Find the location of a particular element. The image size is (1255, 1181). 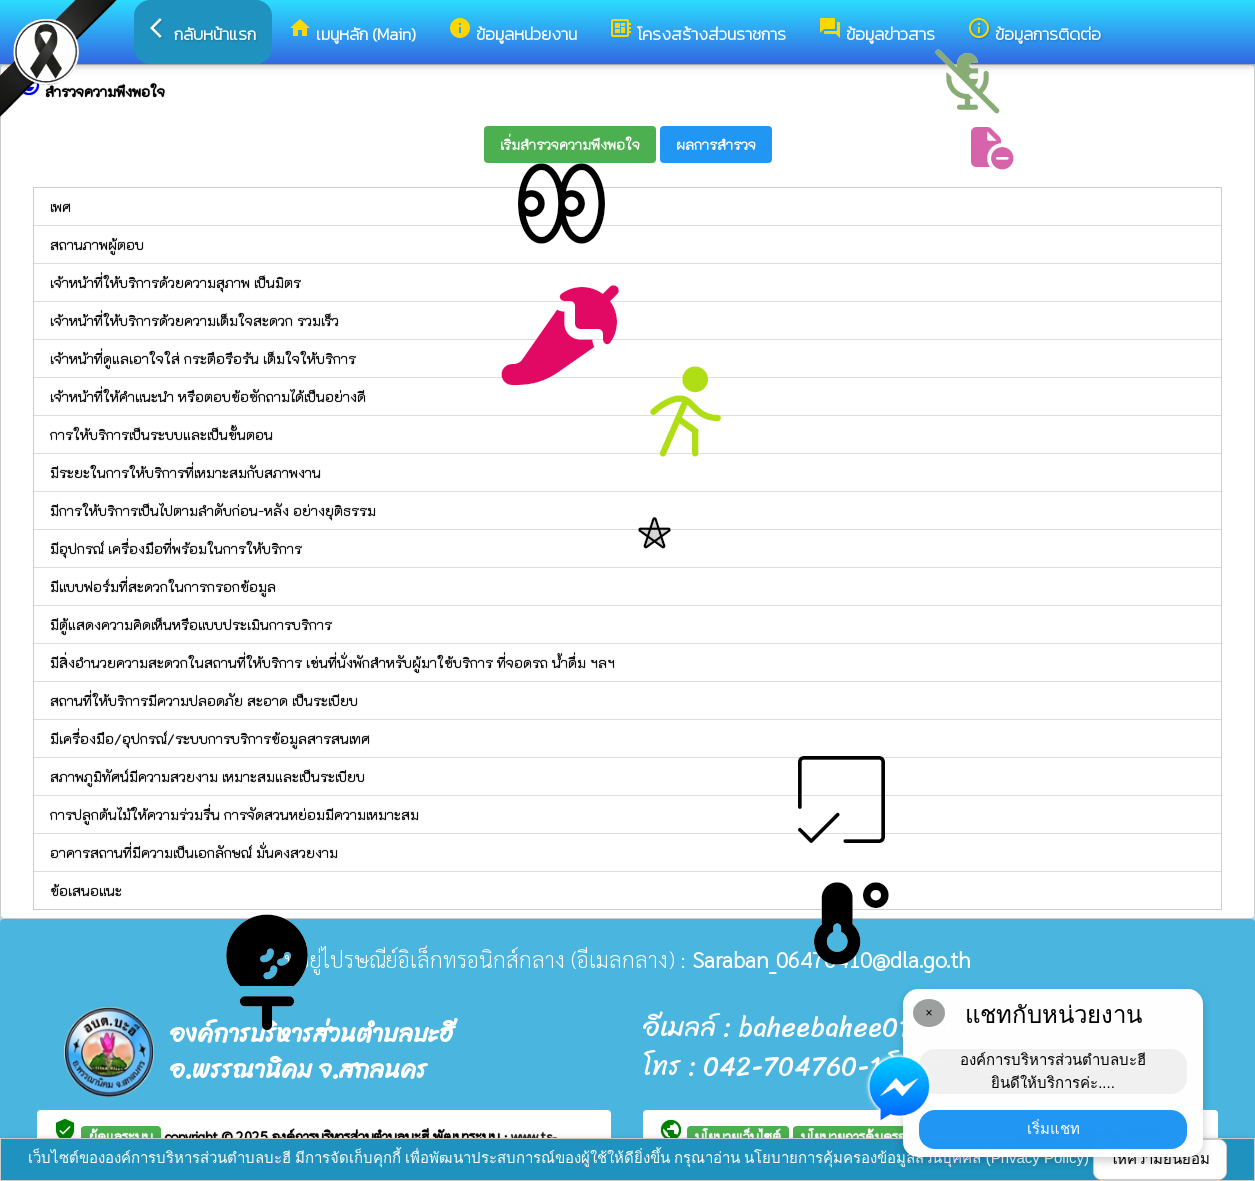

access golf or sports-related features is located at coordinates (267, 969).